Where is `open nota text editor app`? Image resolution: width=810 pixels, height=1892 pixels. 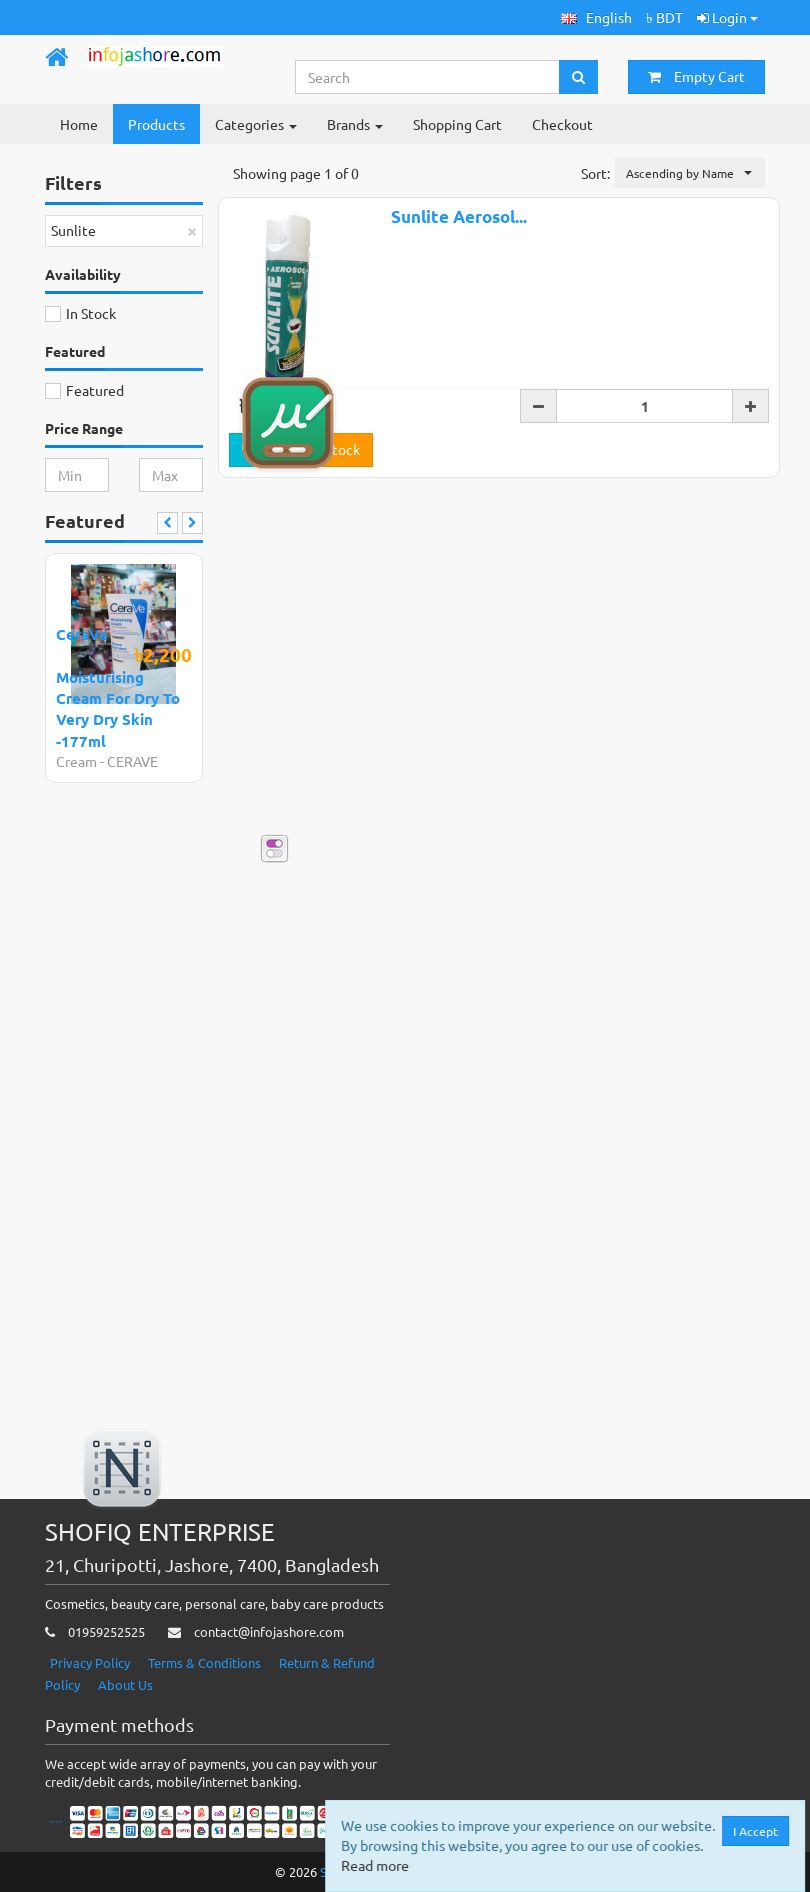 open nota text editor app is located at coordinates (122, 1468).